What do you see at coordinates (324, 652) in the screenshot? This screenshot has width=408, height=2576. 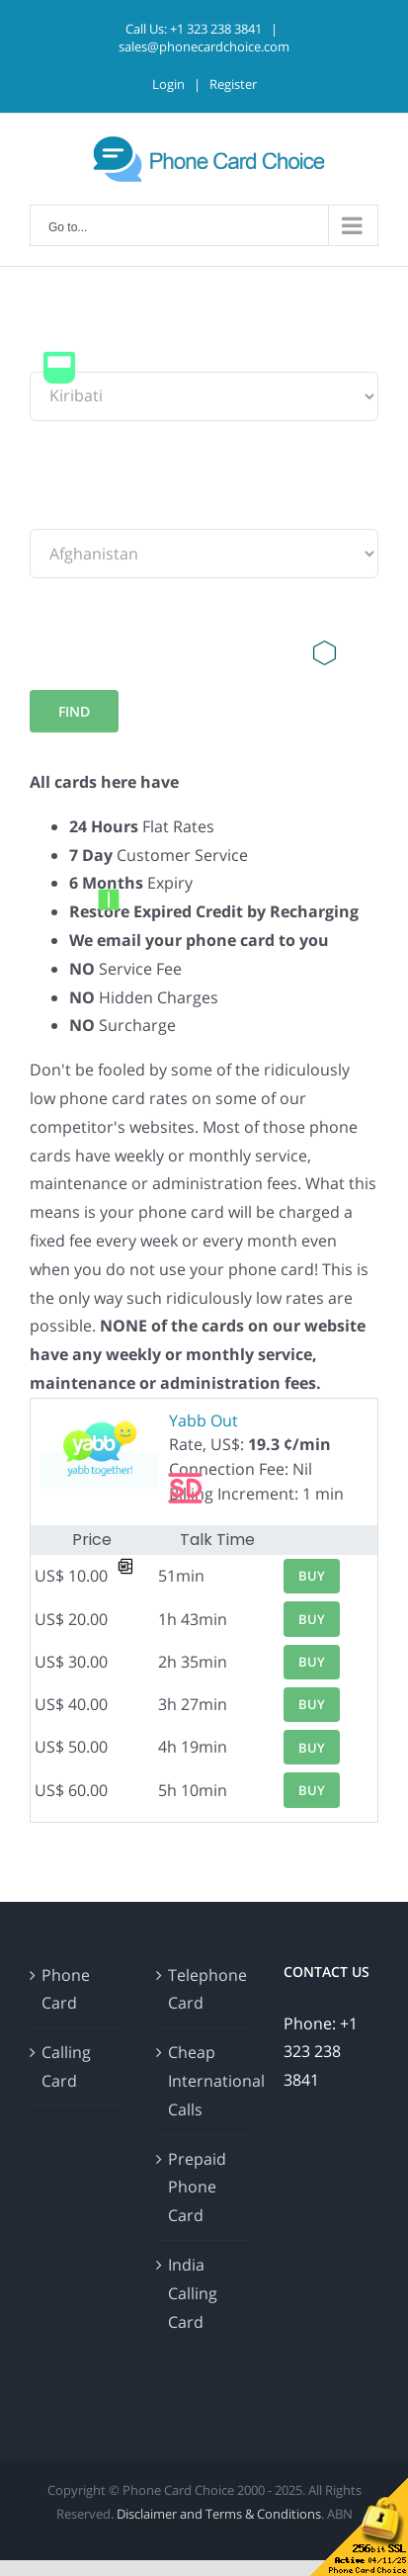 I see `indicates a hexagonal category or shape tool` at bounding box center [324, 652].